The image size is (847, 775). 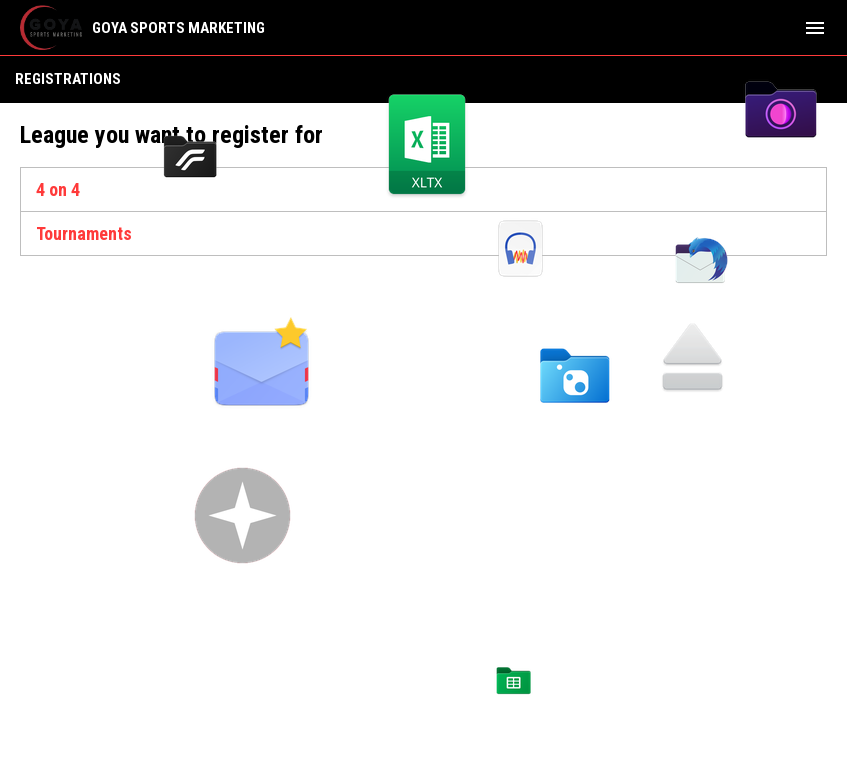 What do you see at coordinates (692, 356) in the screenshot?
I see `eject a disc or removable media` at bounding box center [692, 356].